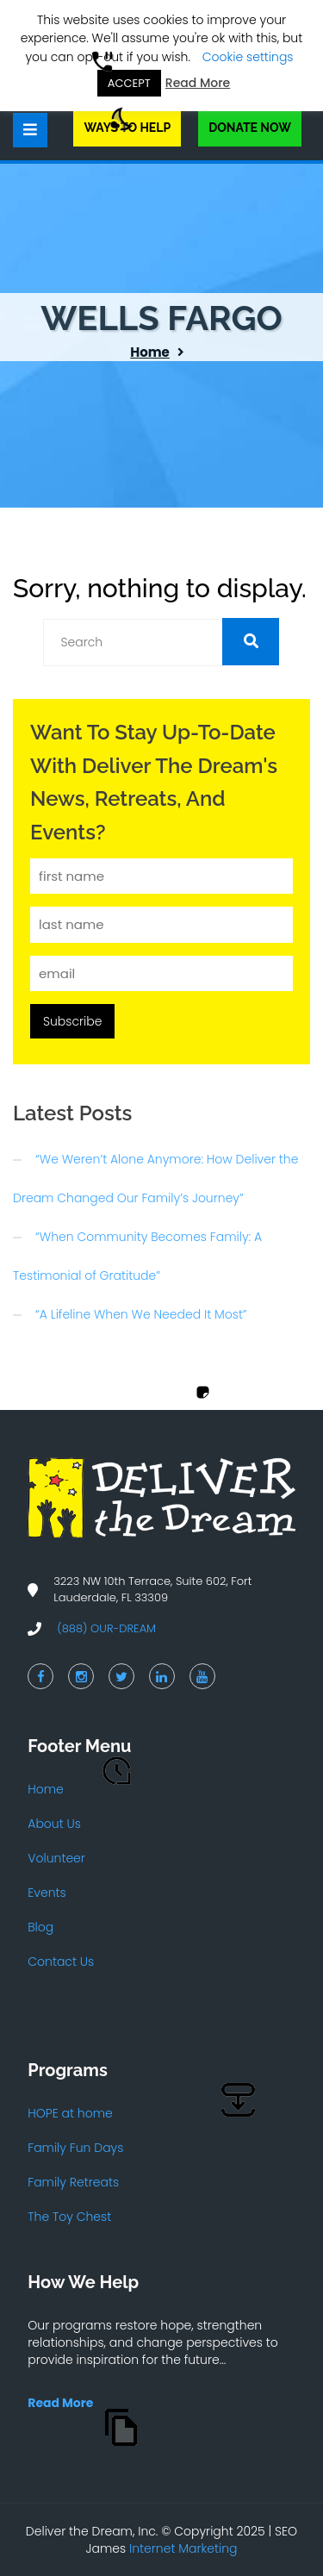 Image resolution: width=323 pixels, height=2576 pixels. What do you see at coordinates (202, 1392) in the screenshot?
I see `add a sticker to your message` at bounding box center [202, 1392].